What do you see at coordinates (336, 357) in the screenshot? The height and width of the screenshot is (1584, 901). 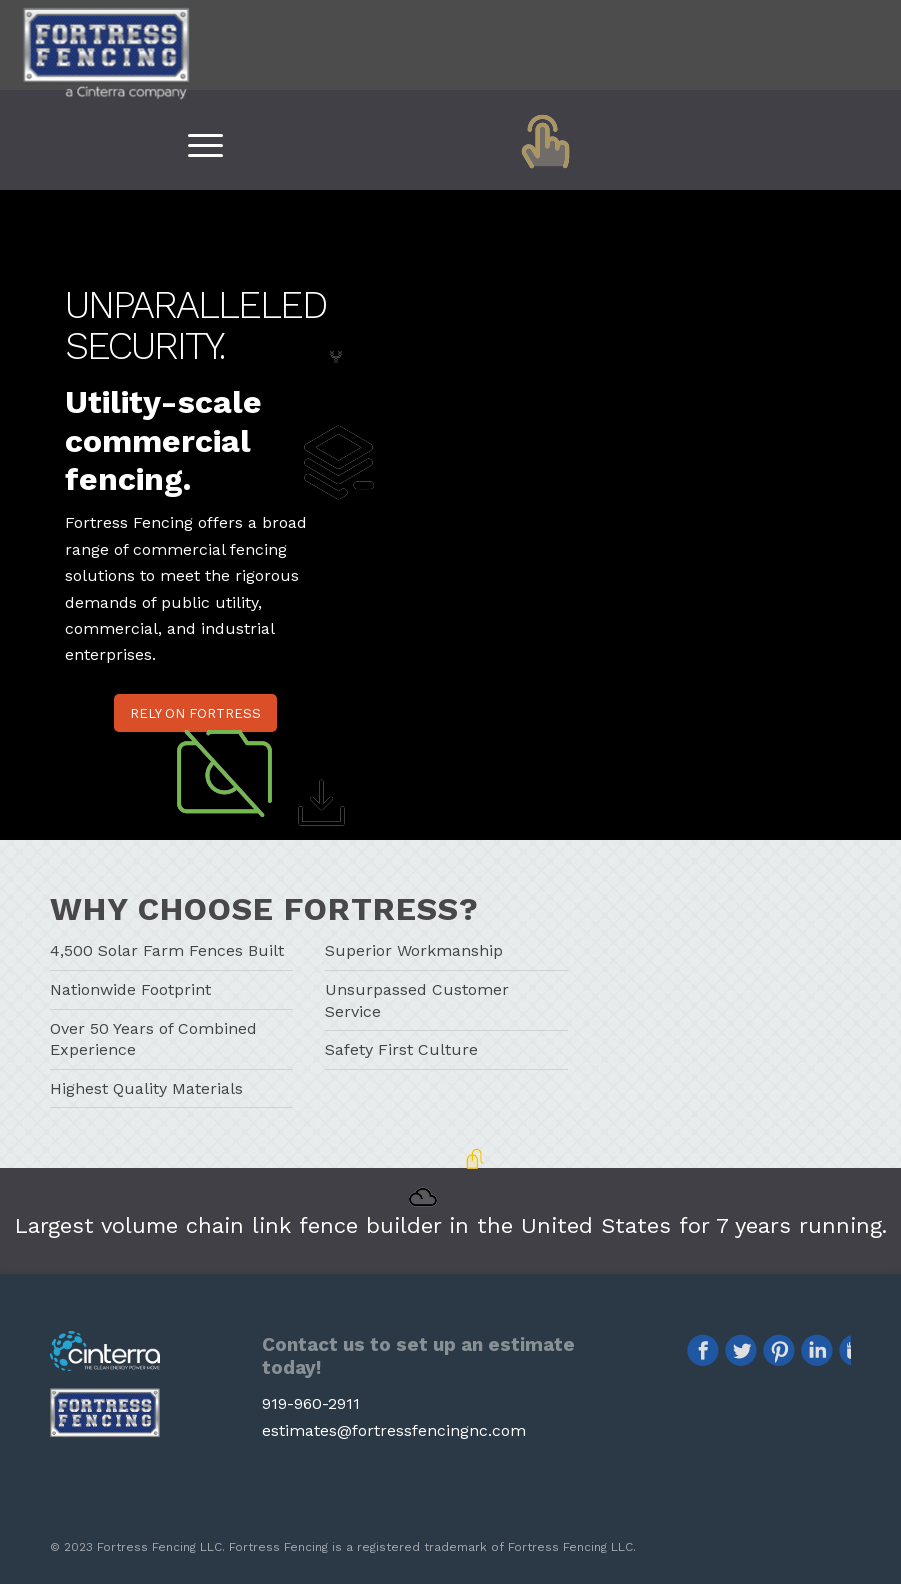 I see `create a new branch in version control` at bounding box center [336, 357].